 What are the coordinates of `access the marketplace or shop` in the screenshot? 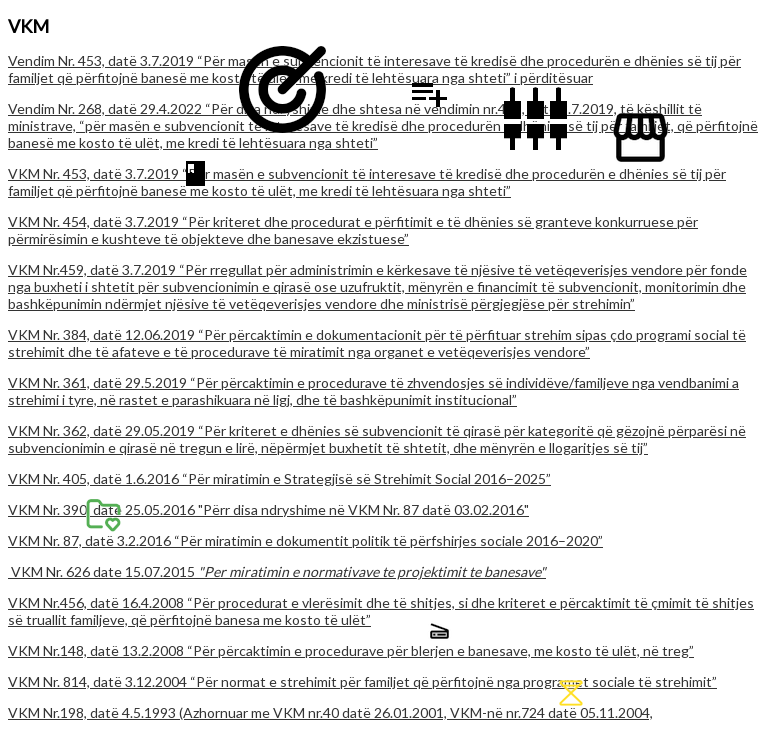 It's located at (640, 137).